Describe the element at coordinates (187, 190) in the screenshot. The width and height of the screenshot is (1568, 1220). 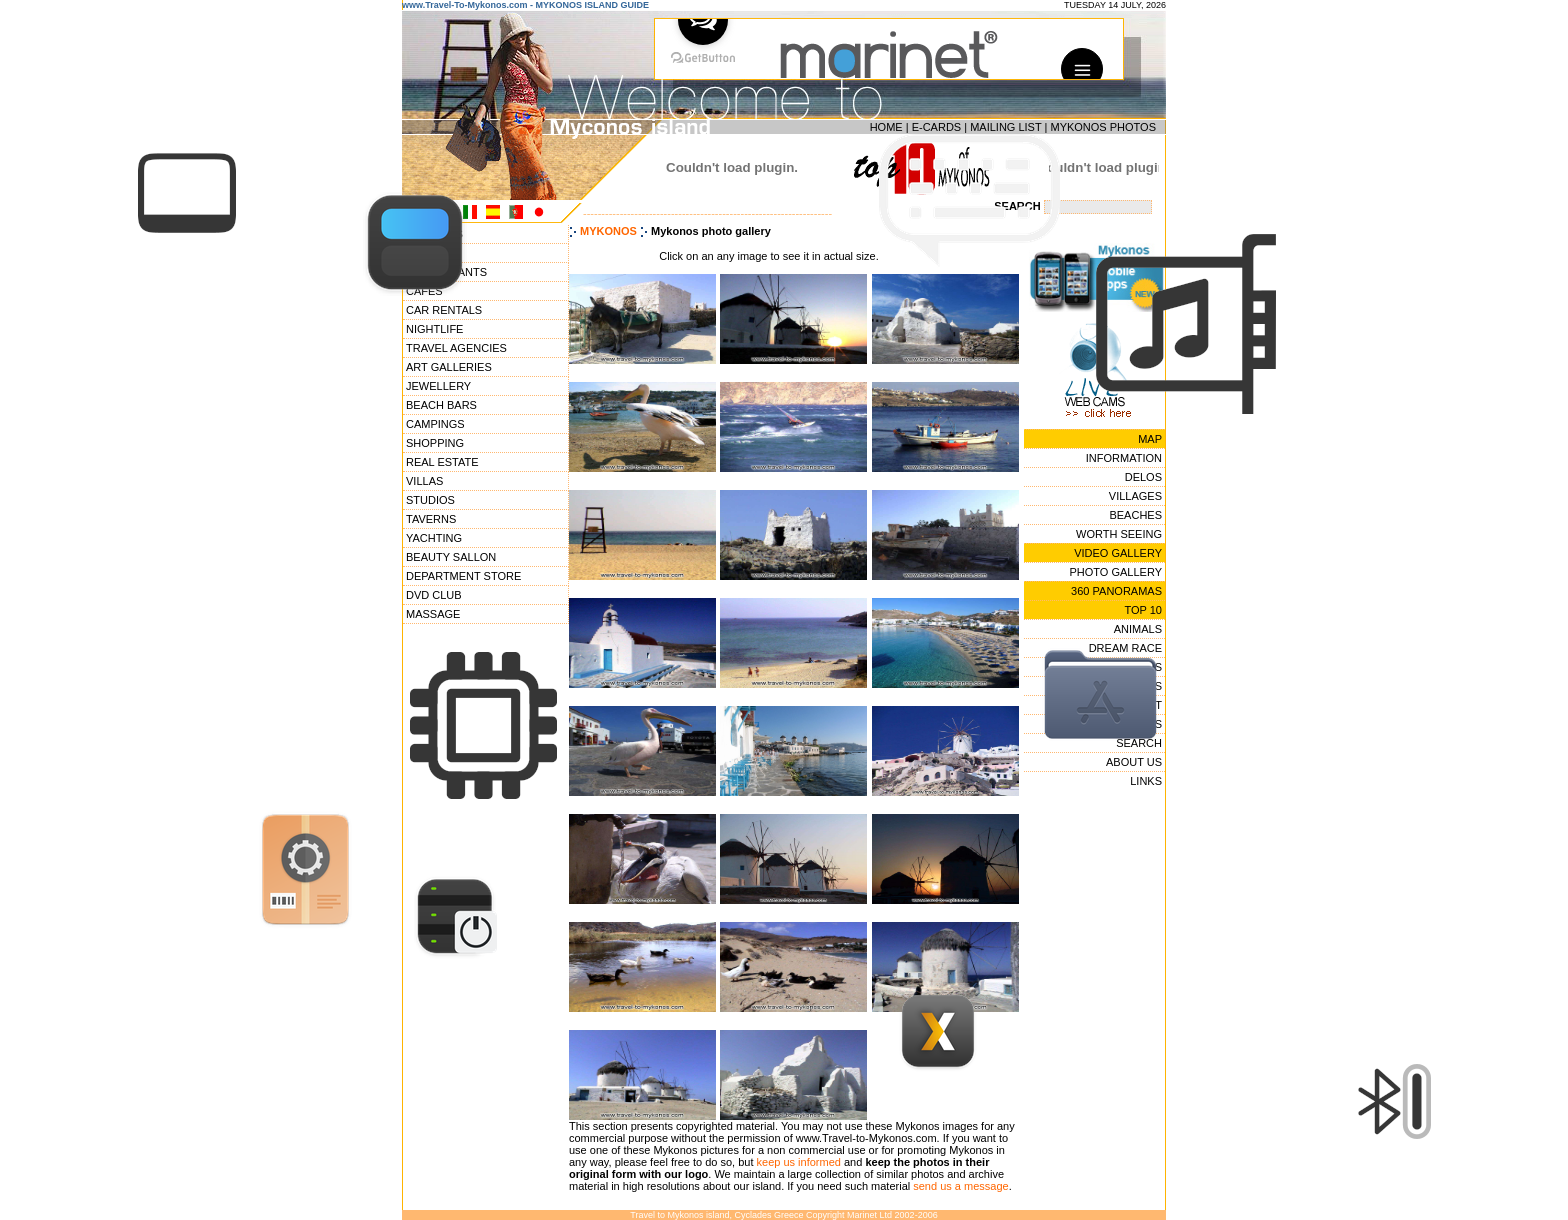
I see `open the photos or gallery app` at that location.